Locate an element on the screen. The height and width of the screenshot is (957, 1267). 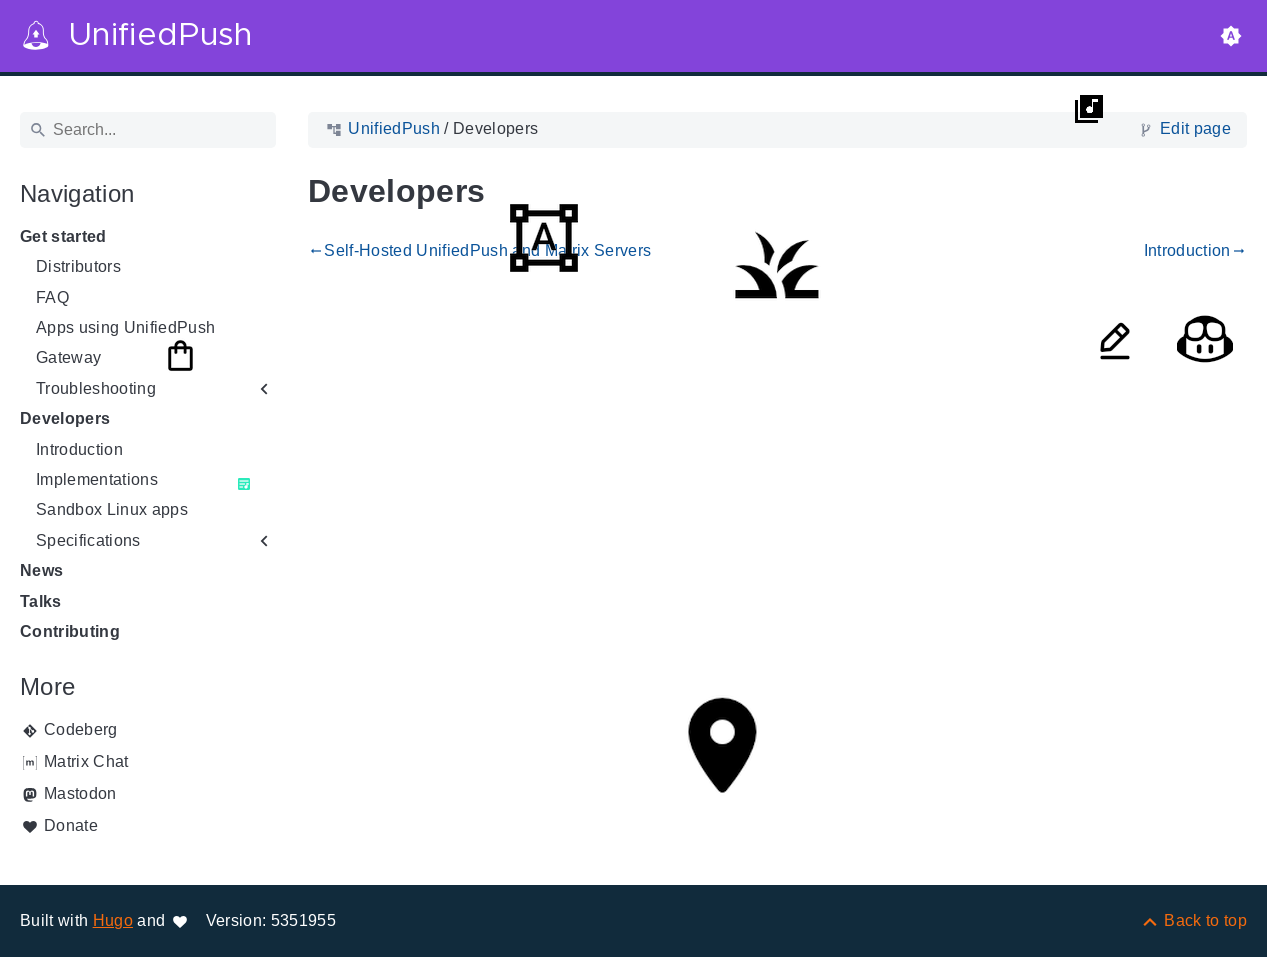
view current location on map is located at coordinates (722, 746).